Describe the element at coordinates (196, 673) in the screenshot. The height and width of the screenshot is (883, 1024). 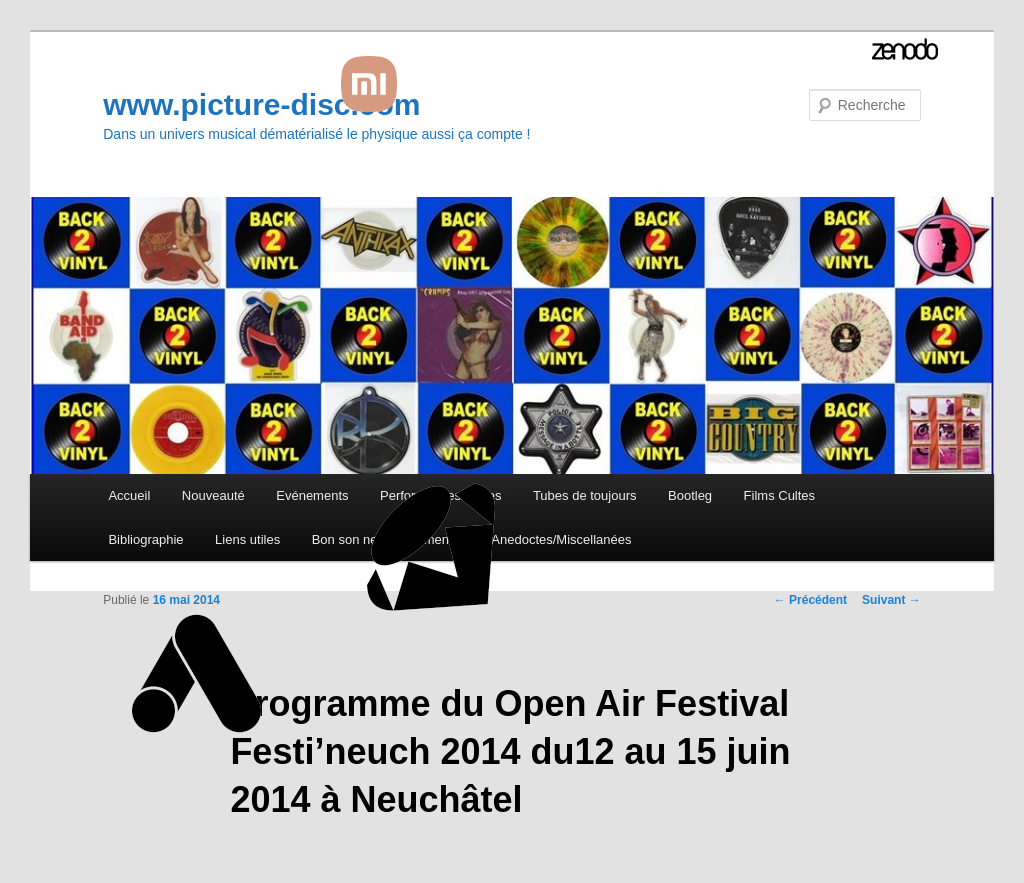
I see `access google ads dashboard` at that location.